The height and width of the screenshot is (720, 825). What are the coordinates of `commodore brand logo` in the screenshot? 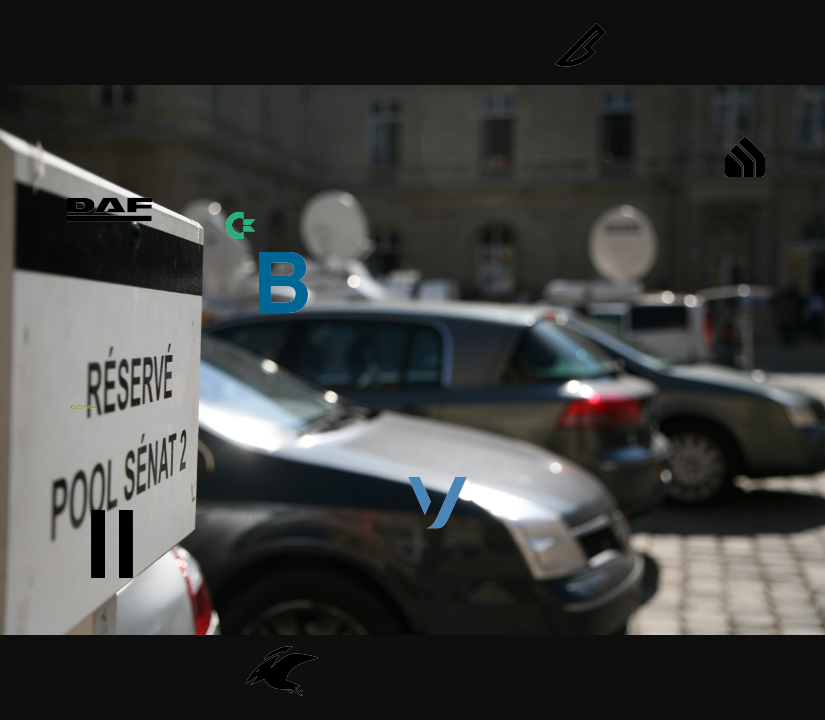 It's located at (240, 225).